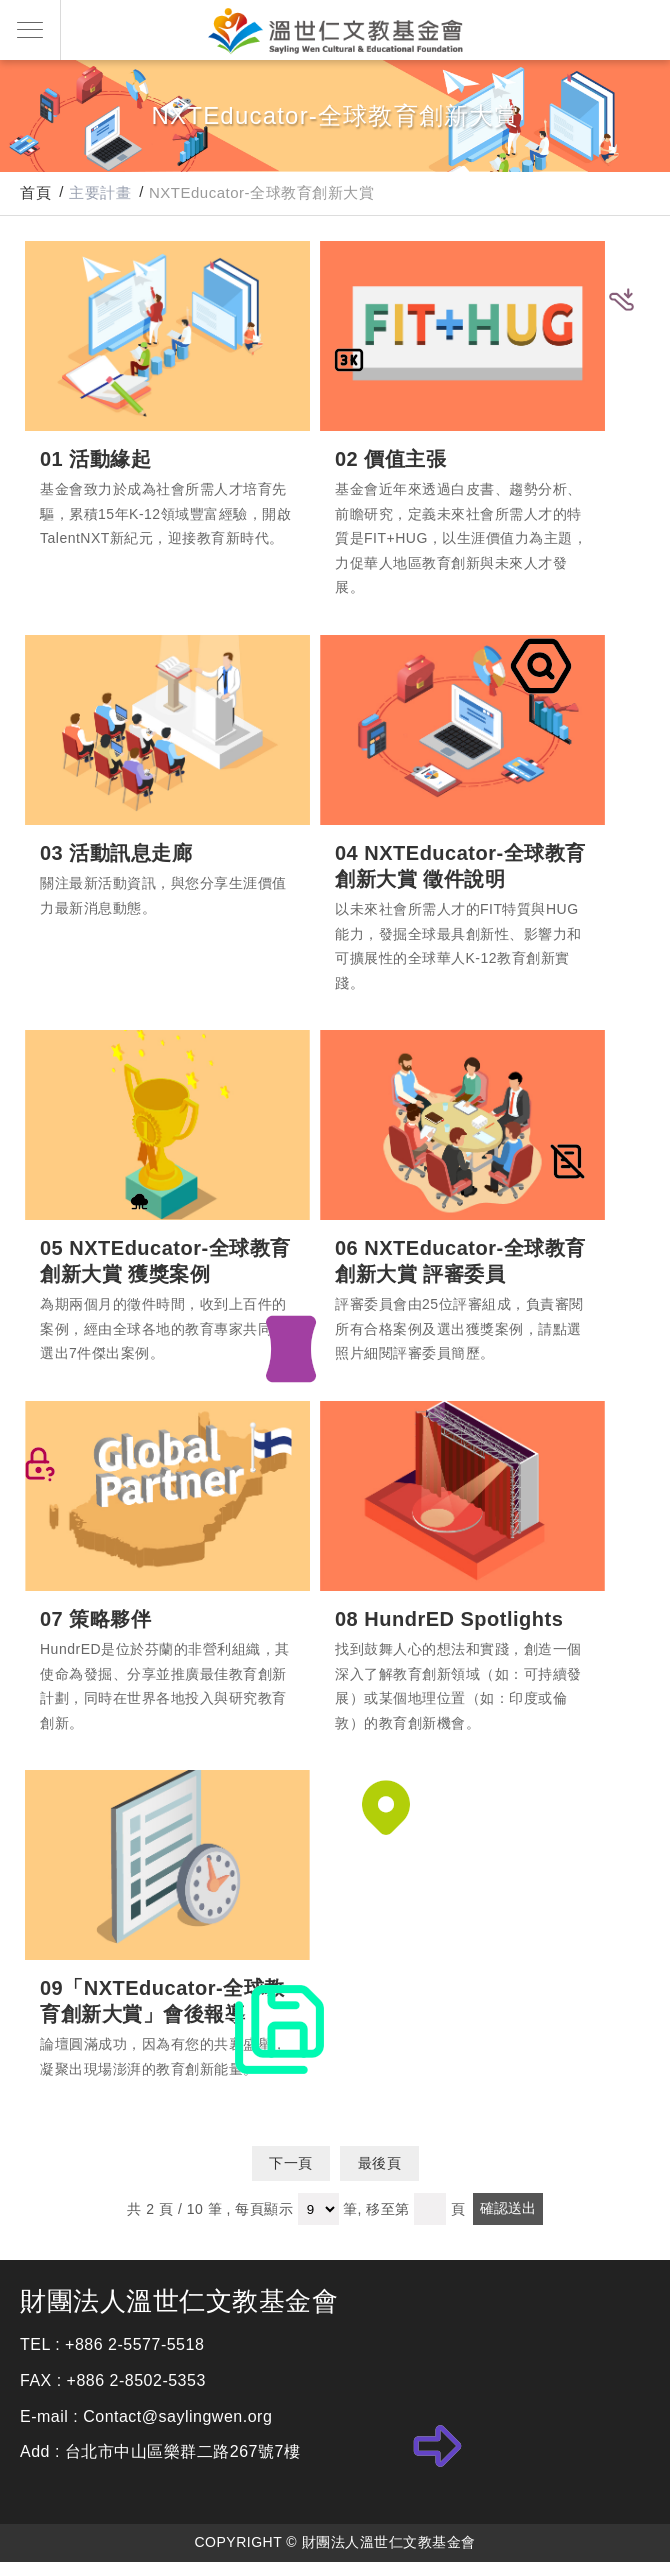 Image resolution: width=670 pixels, height=2562 pixels. What do you see at coordinates (38, 1463) in the screenshot?
I see `view security or password help` at bounding box center [38, 1463].